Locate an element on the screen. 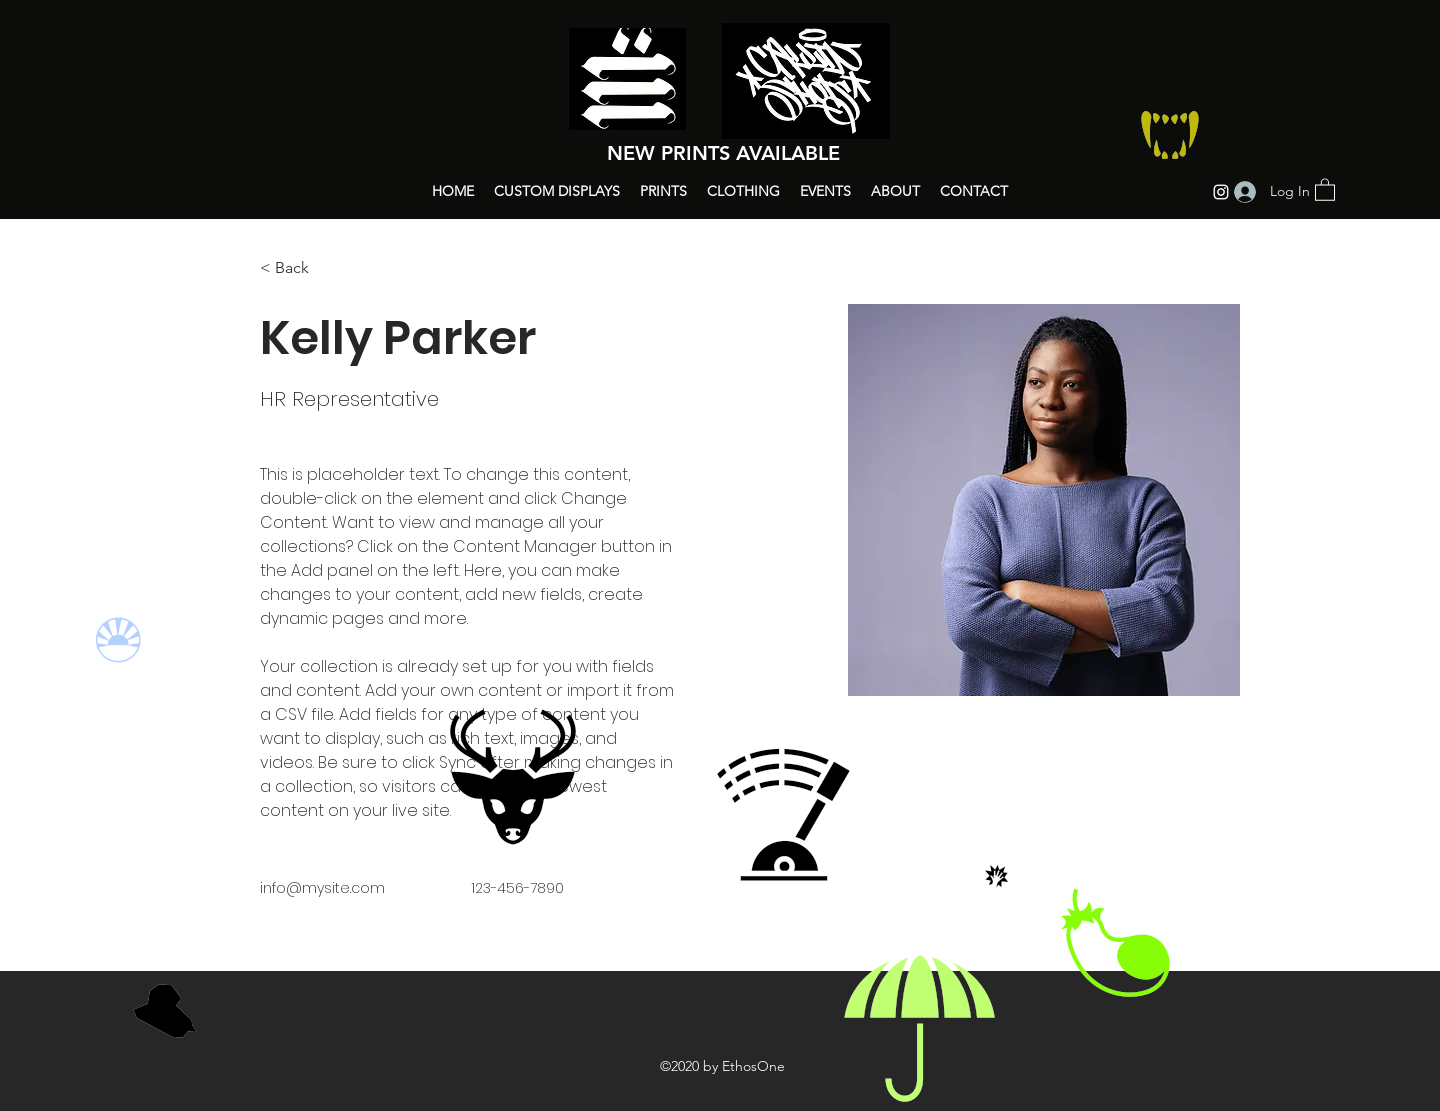  toggle a game setting or control is located at coordinates (785, 813).